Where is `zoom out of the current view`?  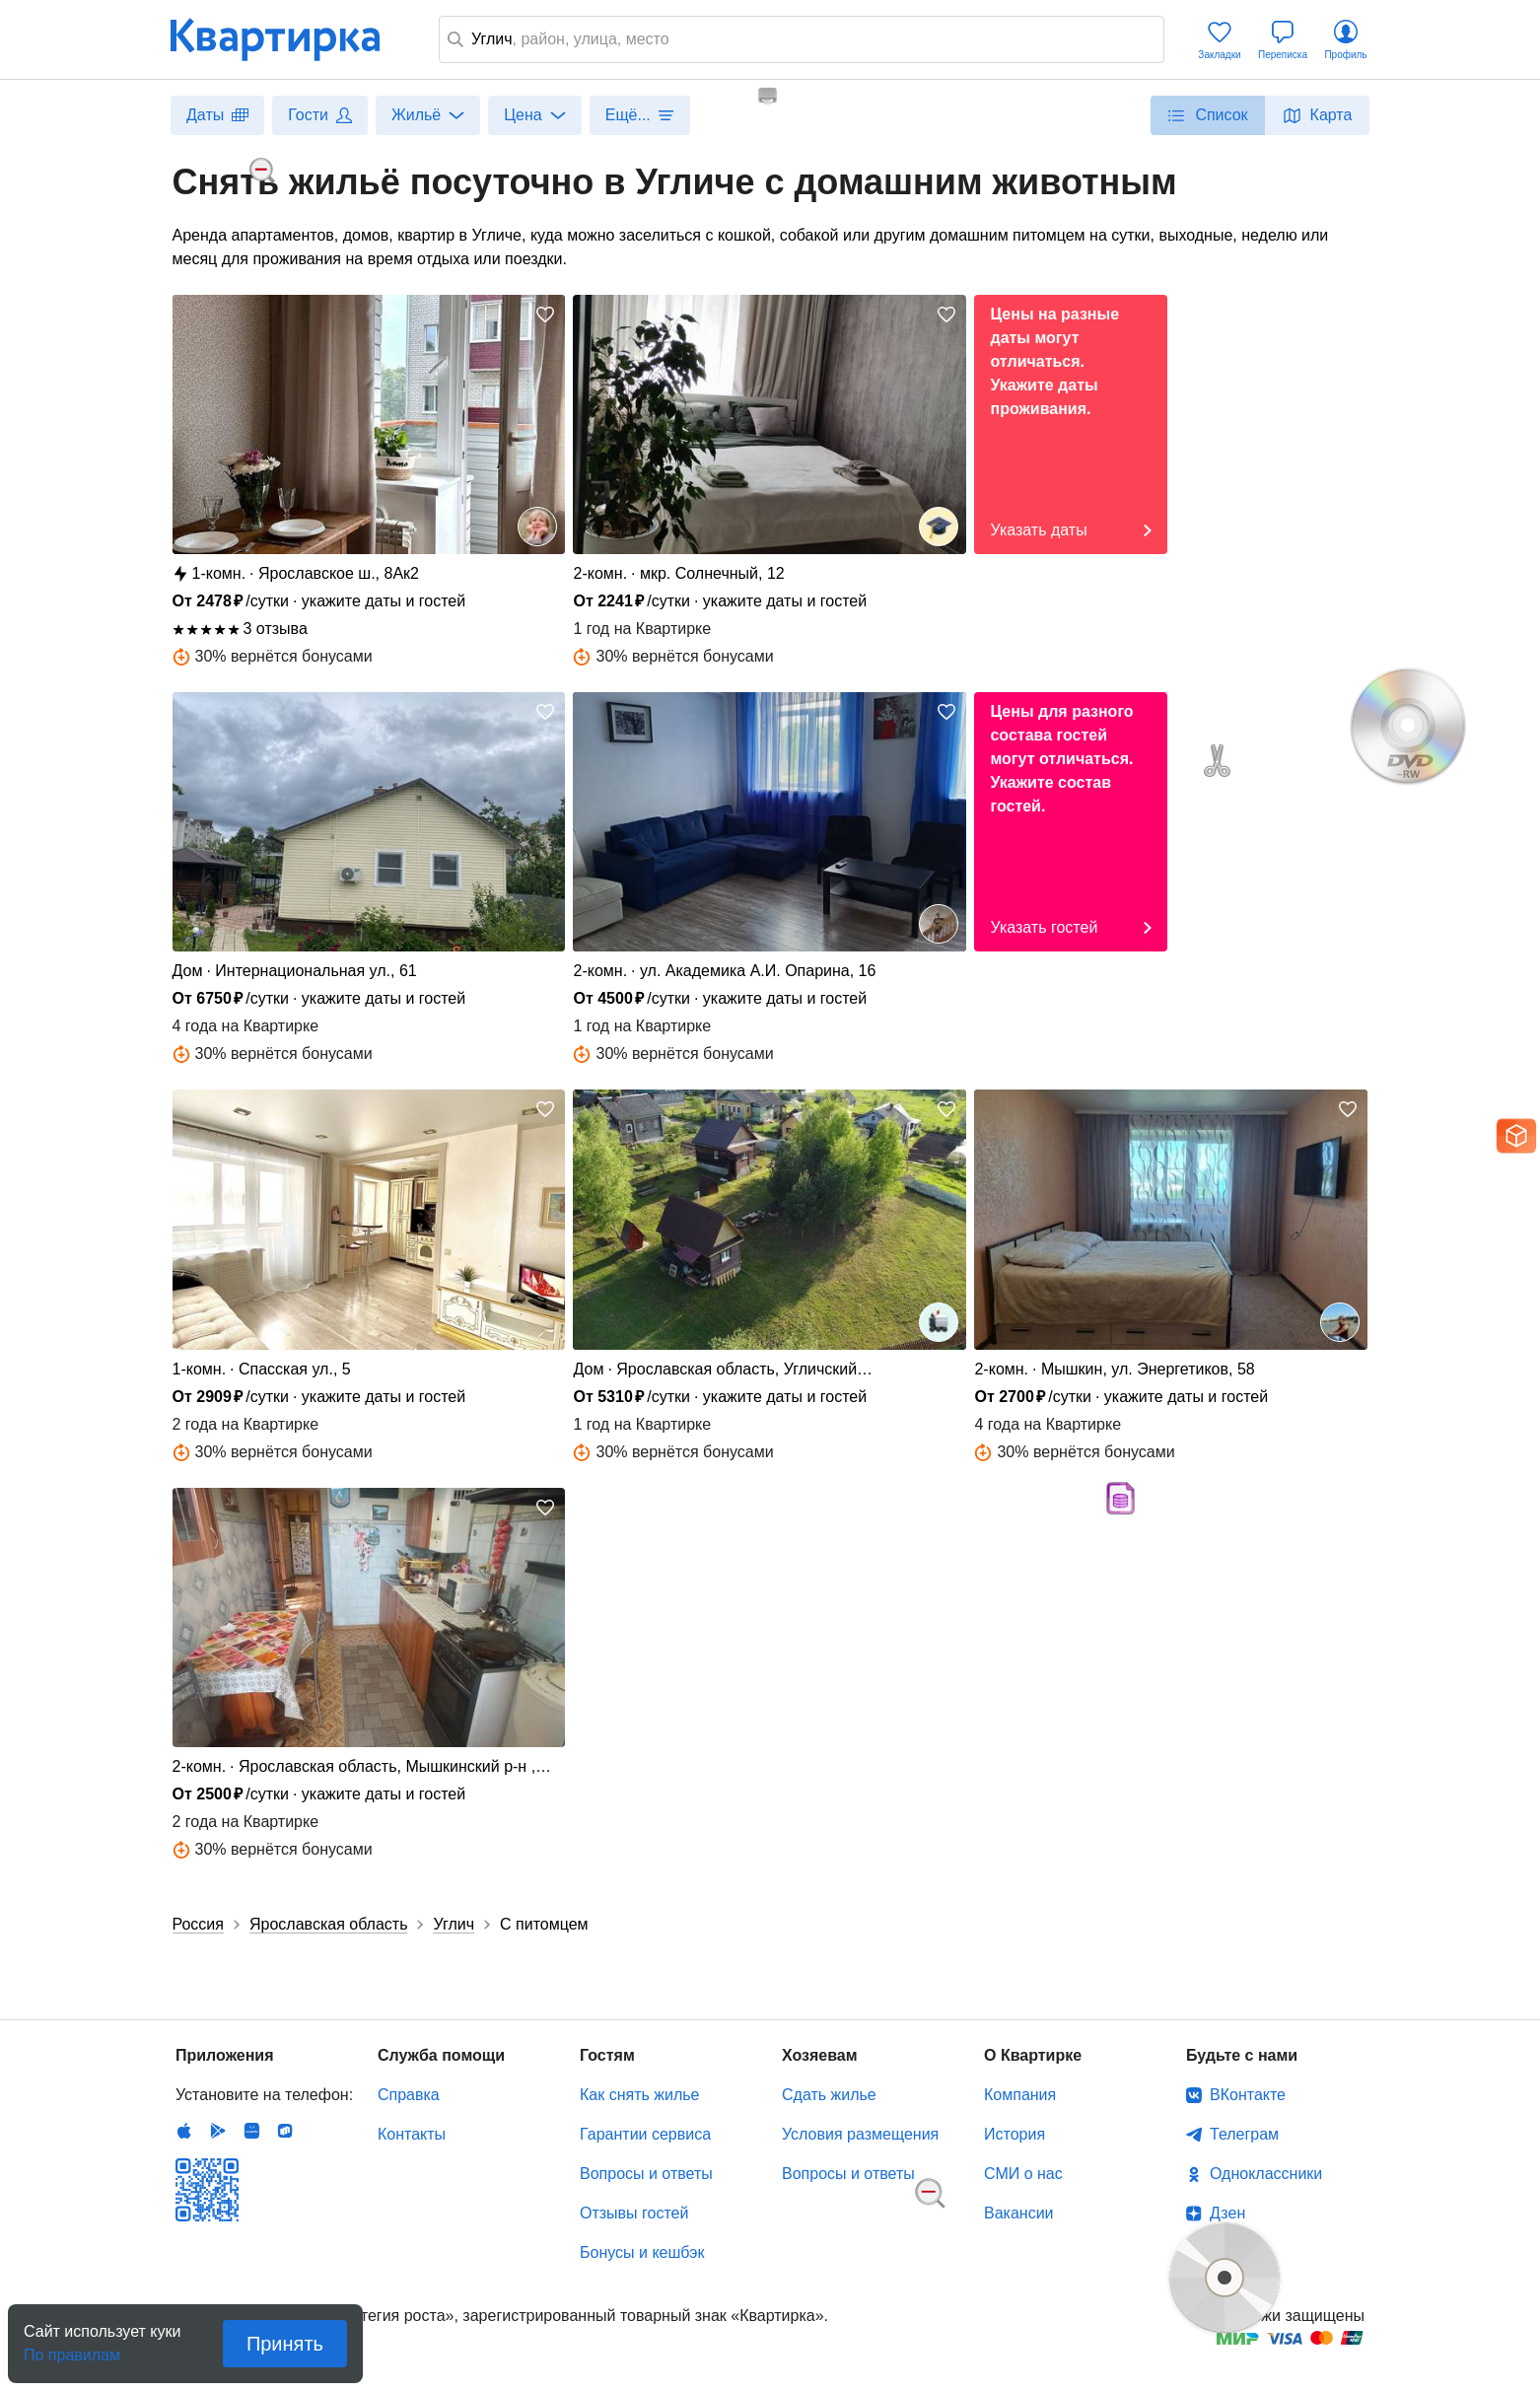
zoom out of the current view is located at coordinates (262, 171).